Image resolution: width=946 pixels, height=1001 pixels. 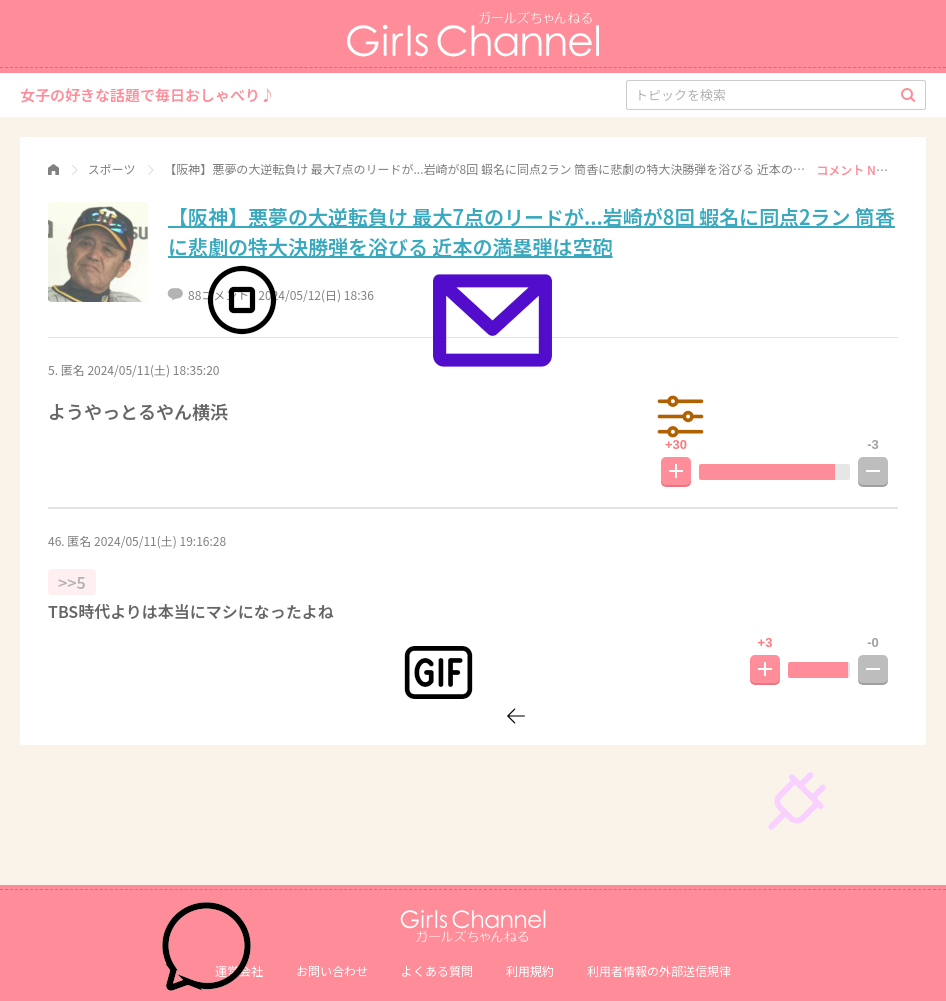 What do you see at coordinates (242, 300) in the screenshot?
I see `stop media playback` at bounding box center [242, 300].